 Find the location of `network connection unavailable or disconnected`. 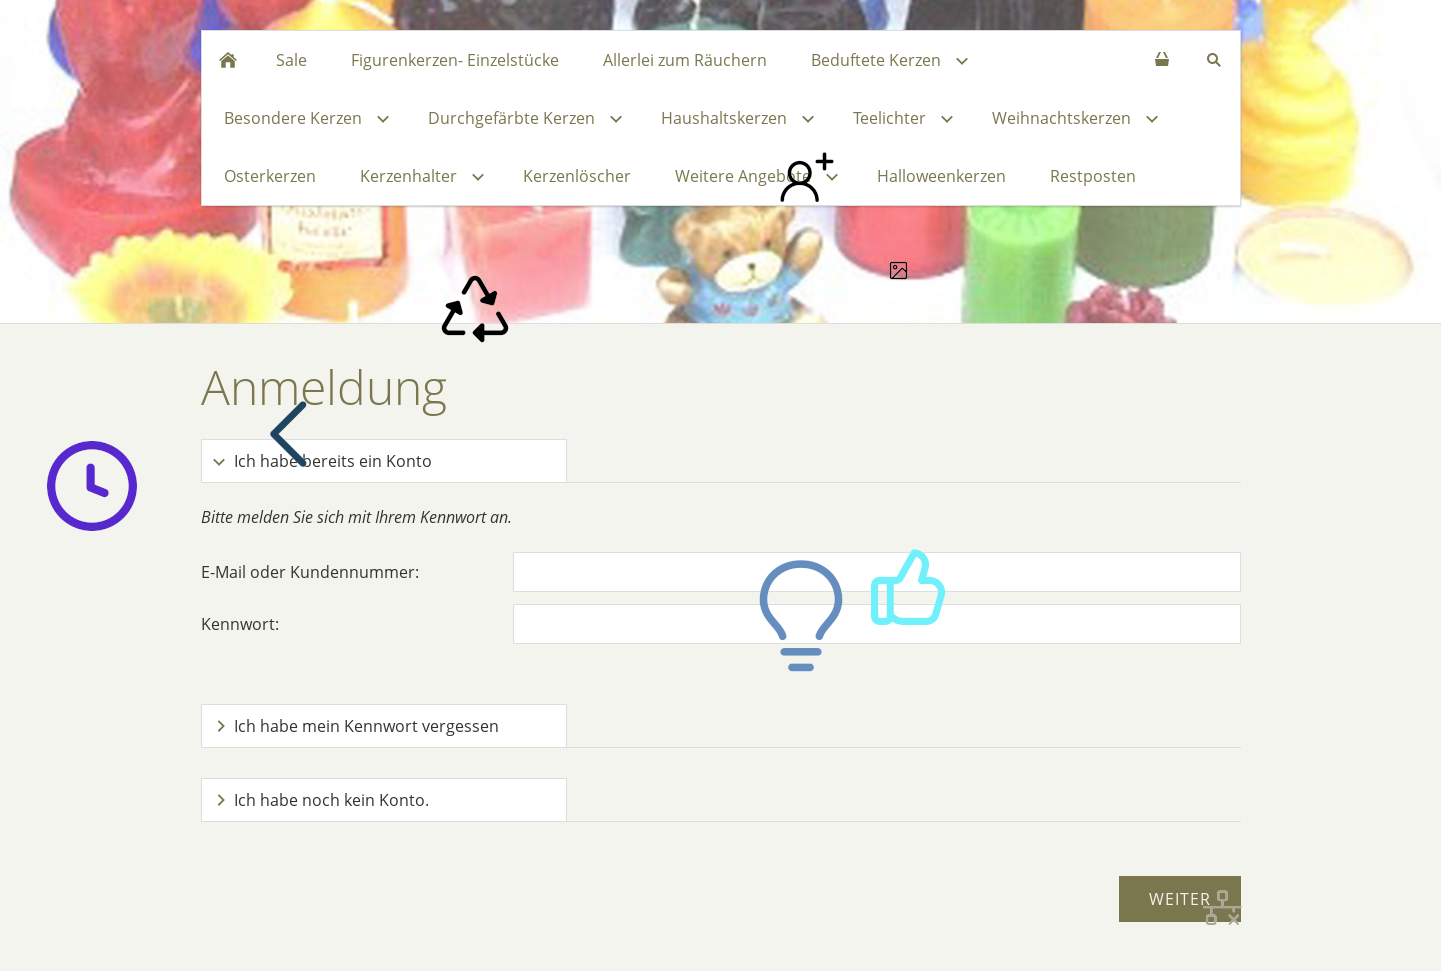

network connection unavailable or disconnected is located at coordinates (1222, 908).